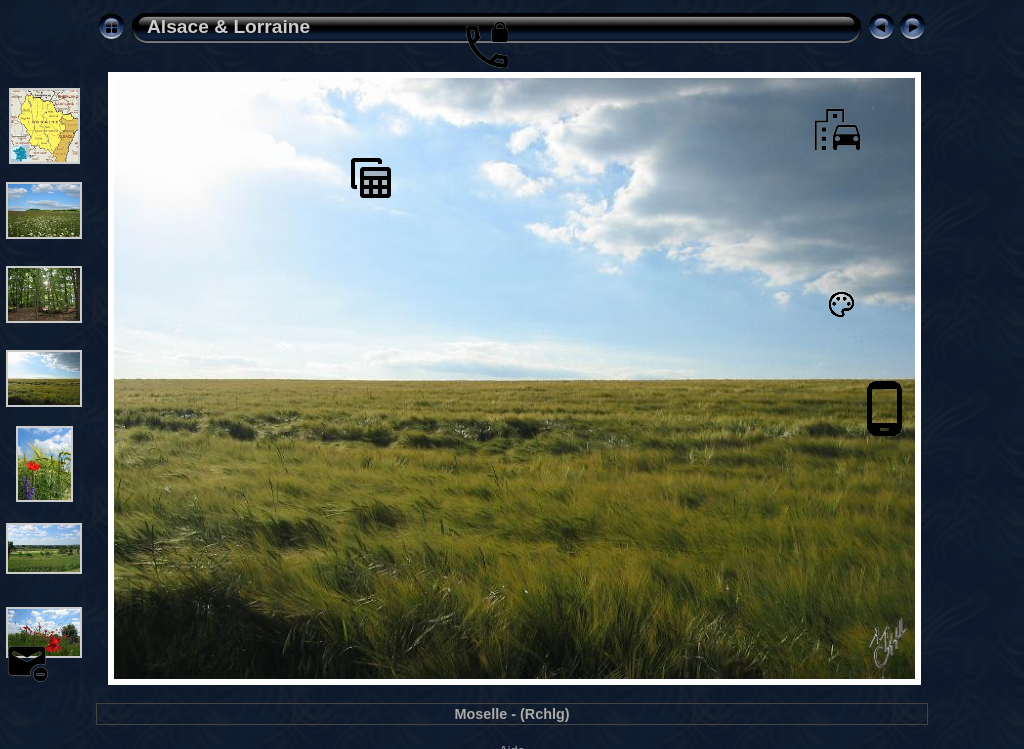  Describe the element at coordinates (837, 129) in the screenshot. I see `access transportation or commute options` at that location.